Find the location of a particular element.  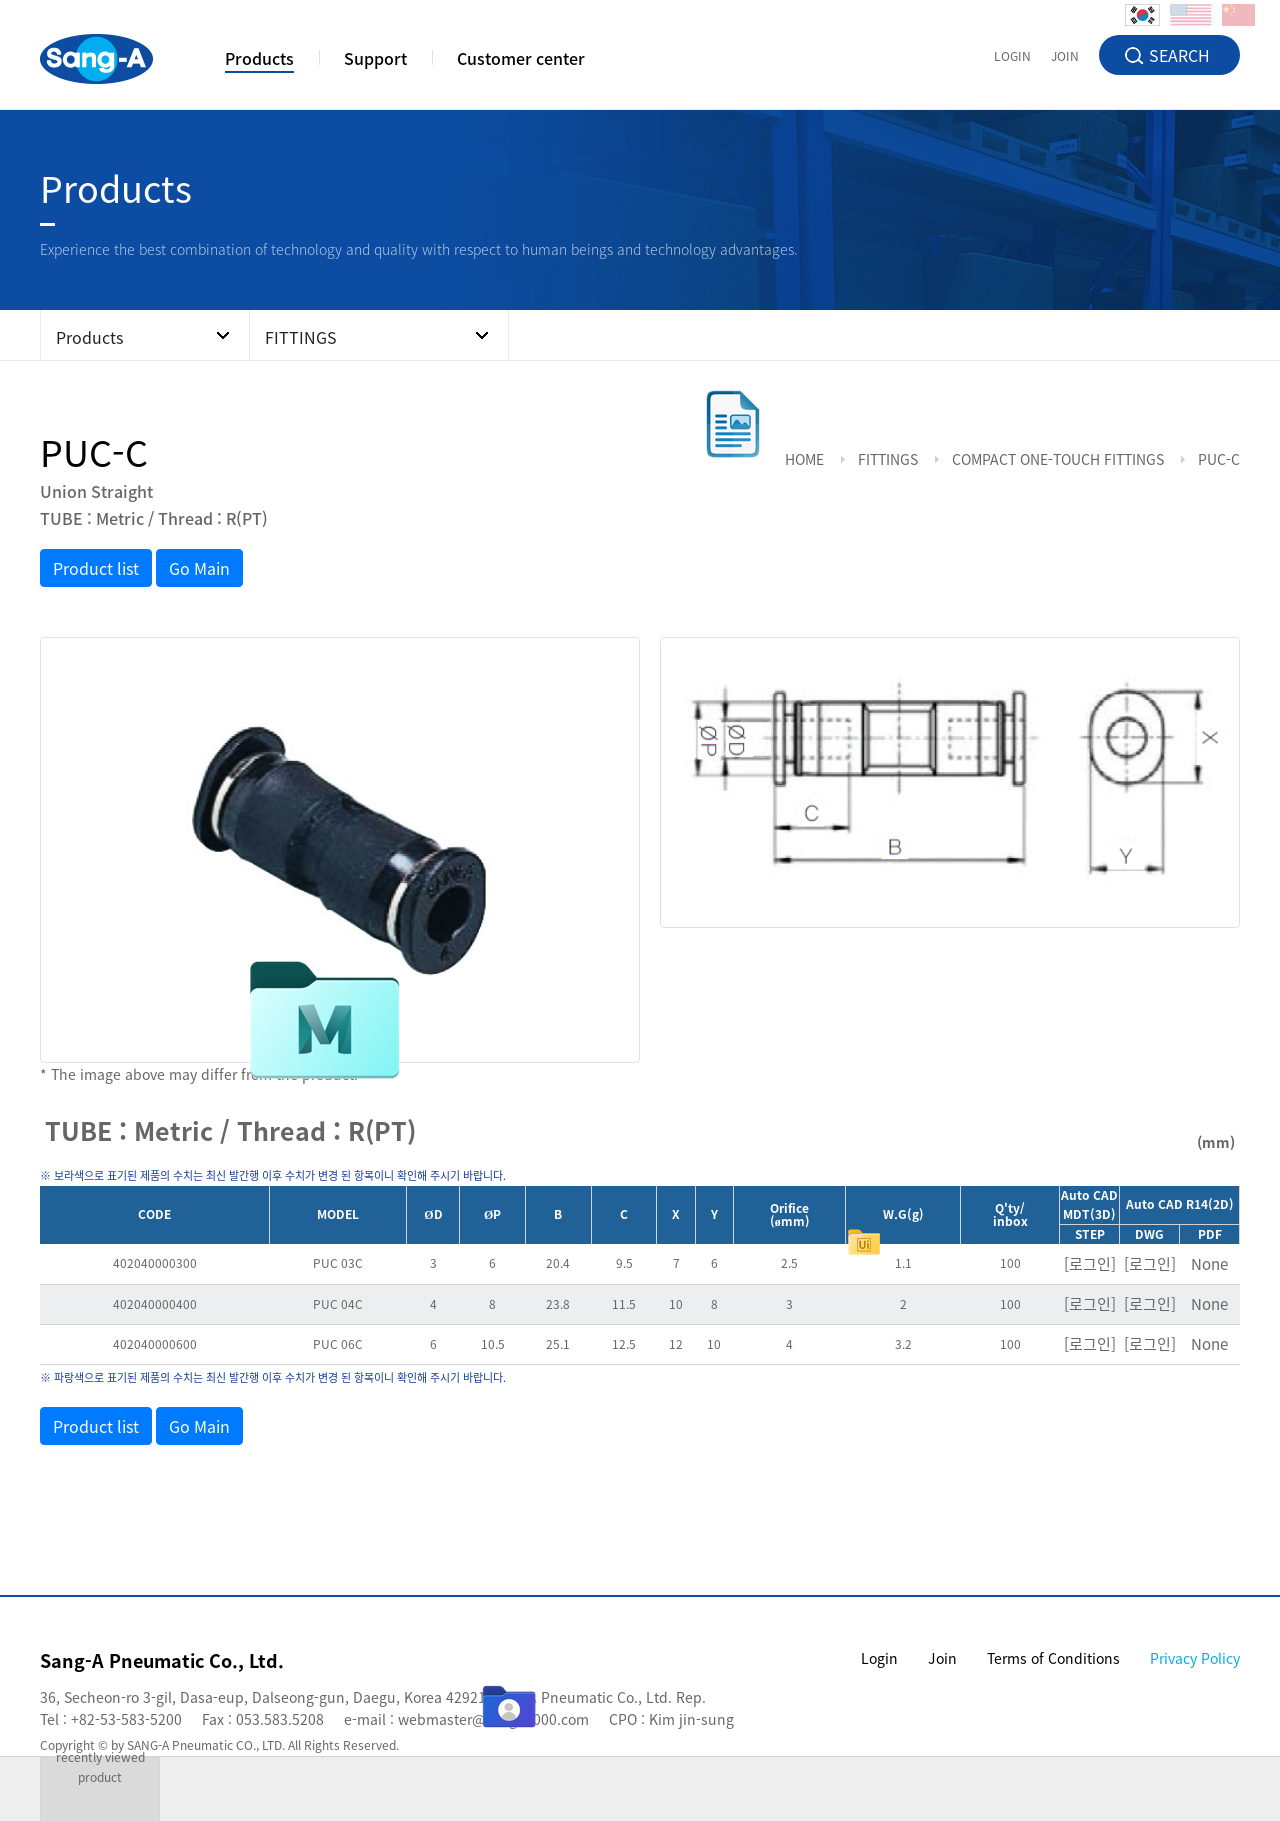

folder containing Autodesk Maya project files is located at coordinates (324, 1024).